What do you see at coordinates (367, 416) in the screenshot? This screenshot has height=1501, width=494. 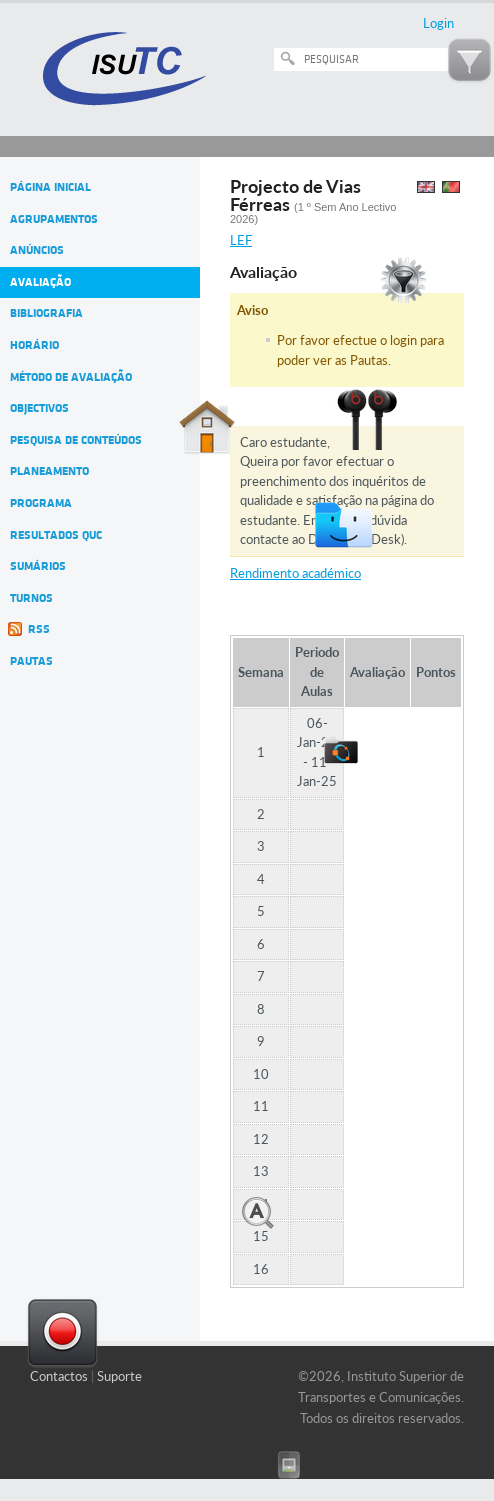 I see `beats earbuds connected via bluetooth` at bounding box center [367, 416].